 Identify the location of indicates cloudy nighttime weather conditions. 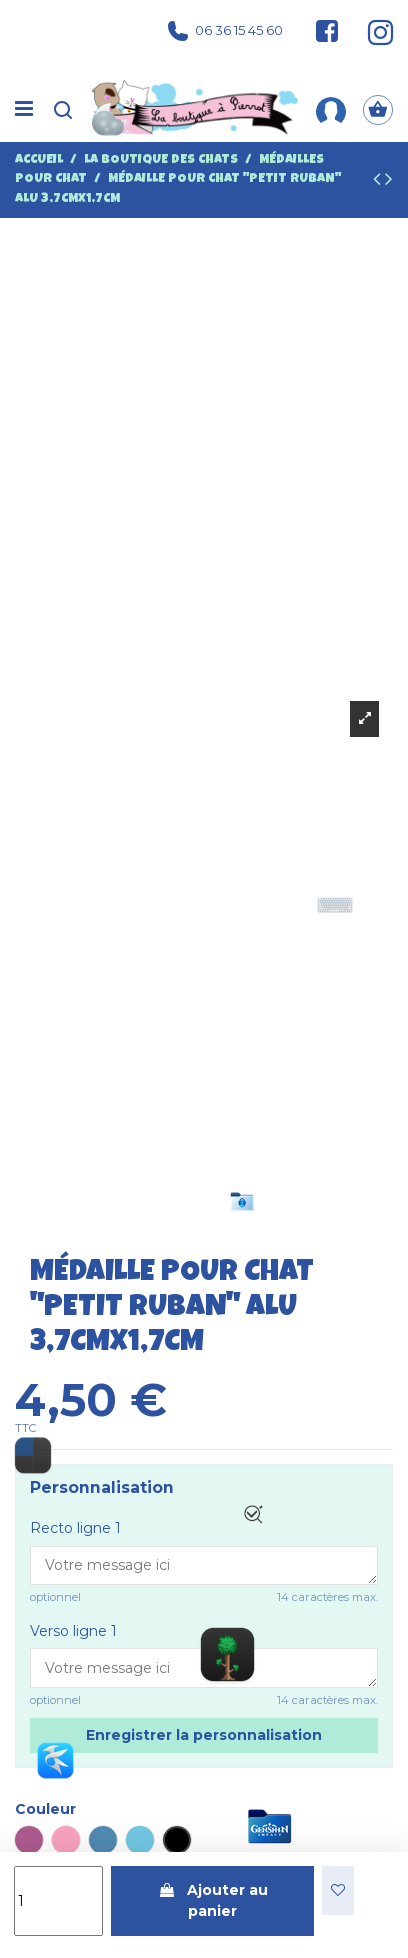
(110, 119).